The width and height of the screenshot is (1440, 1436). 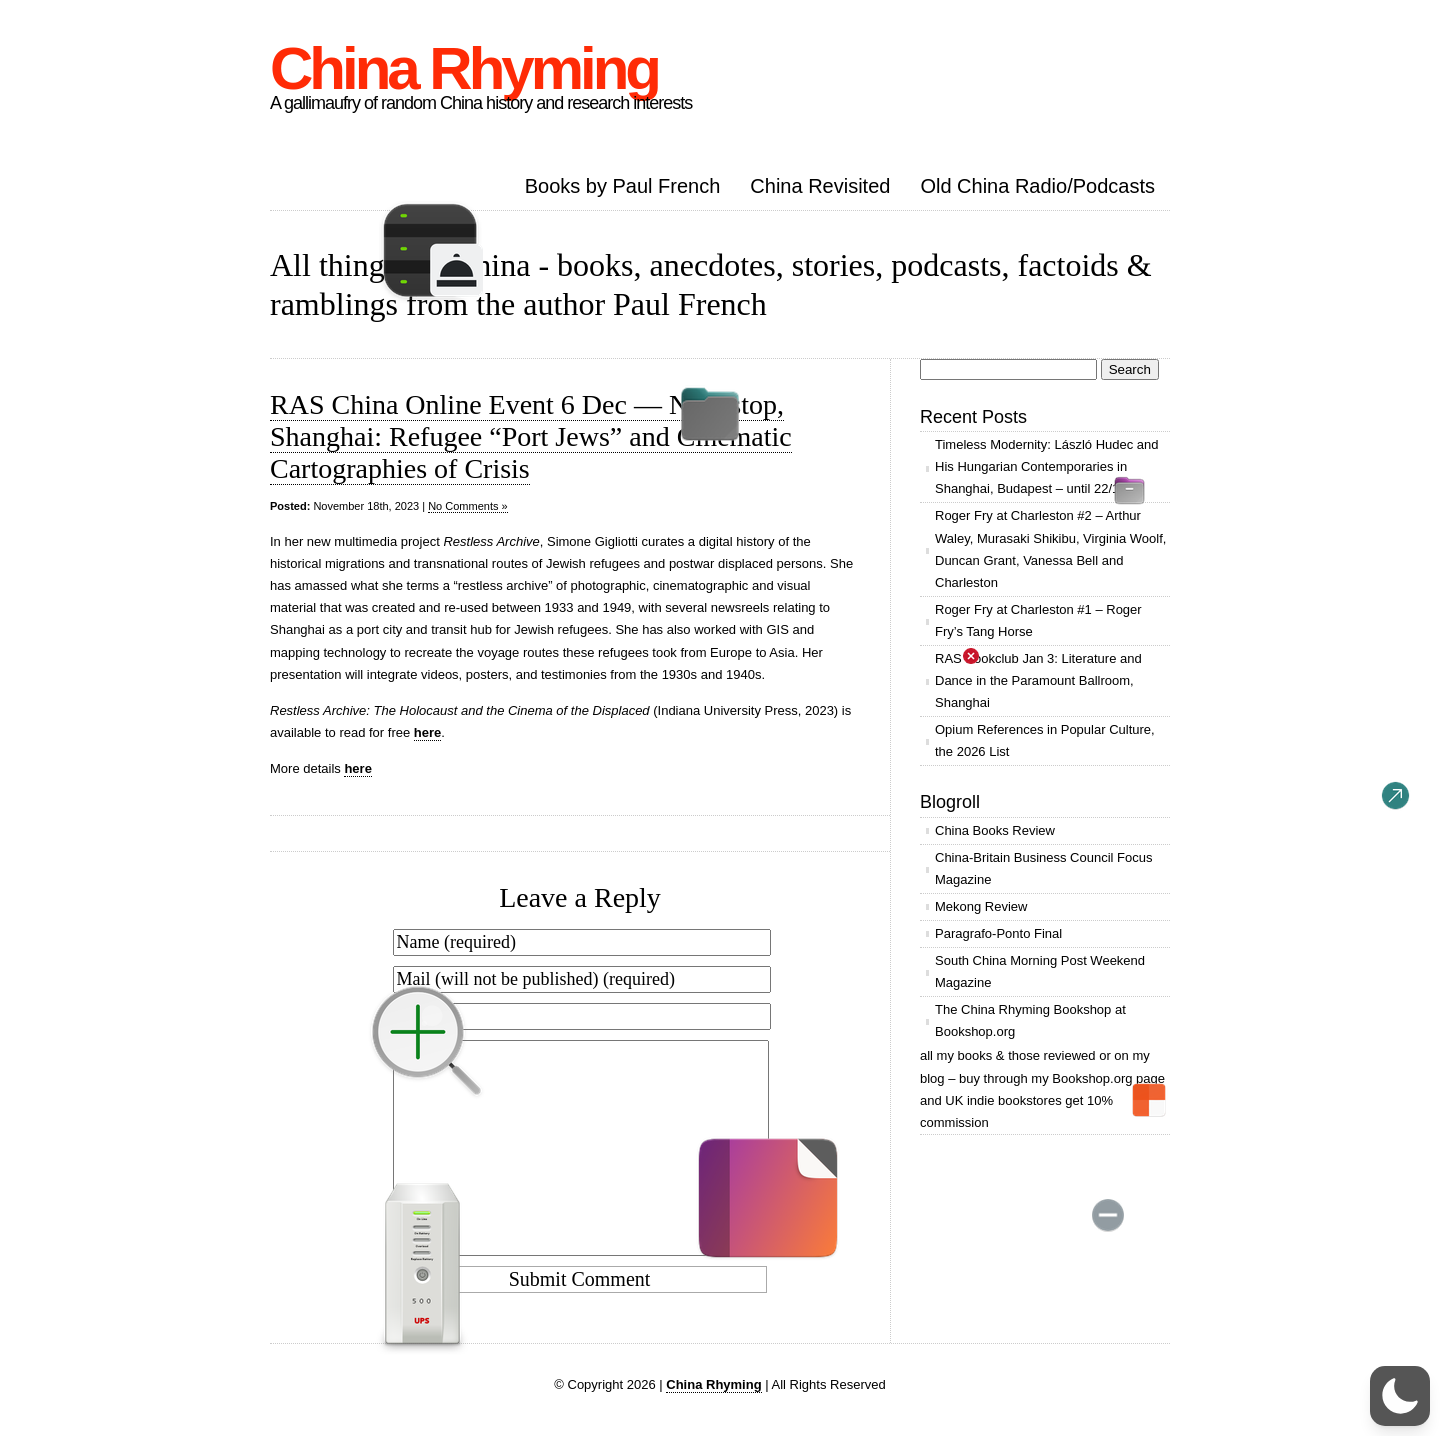 I want to click on zoom in to view content closer, so click(x=425, y=1039).